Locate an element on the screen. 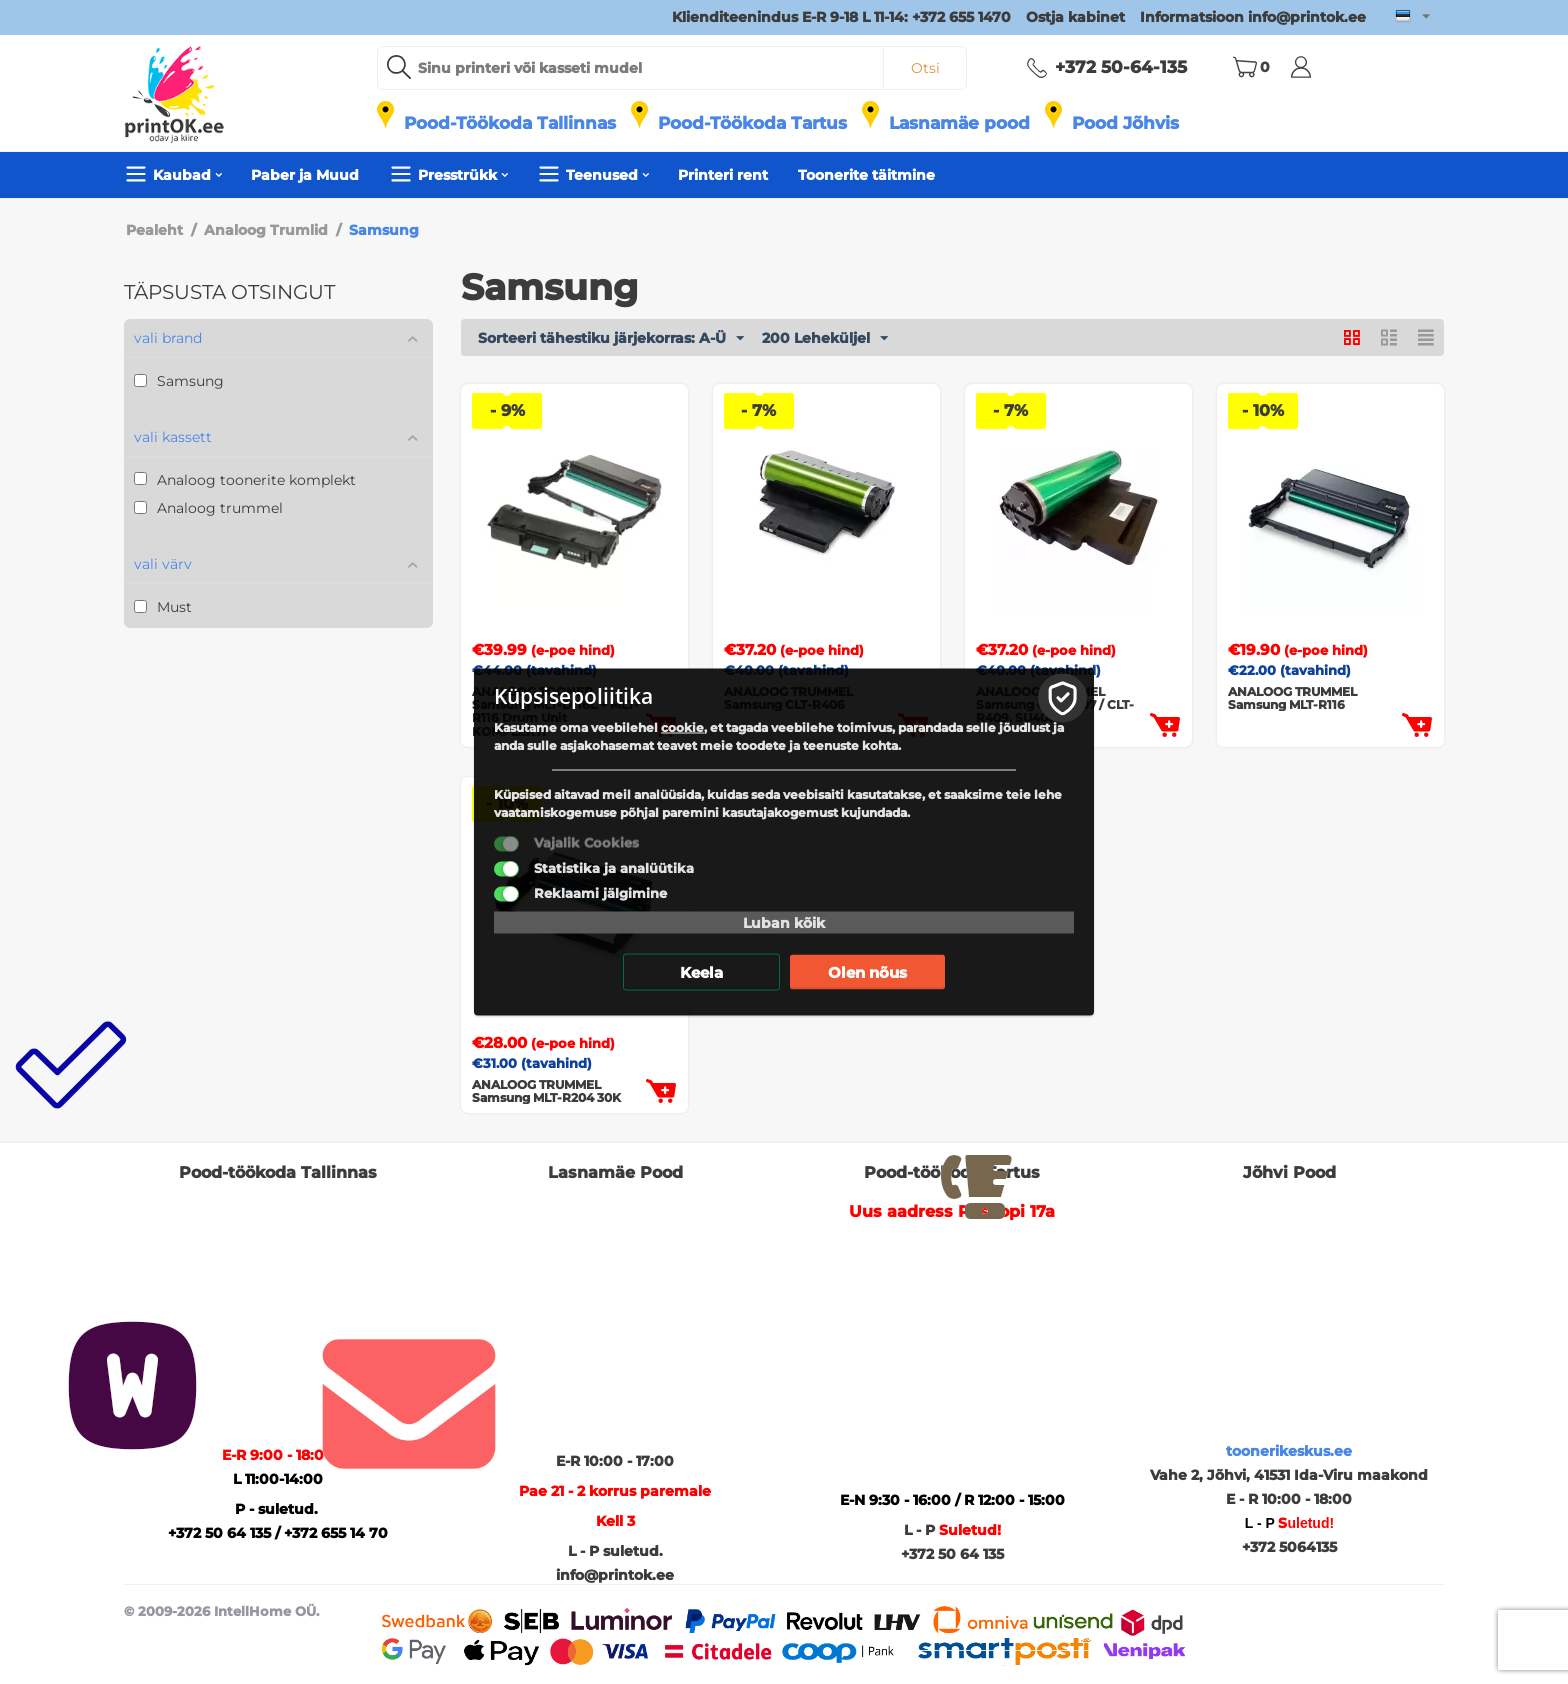 Image resolution: width=1568 pixels, height=1684 pixels. app icon for a service or brand starting with "W" is located at coordinates (132, 1385).